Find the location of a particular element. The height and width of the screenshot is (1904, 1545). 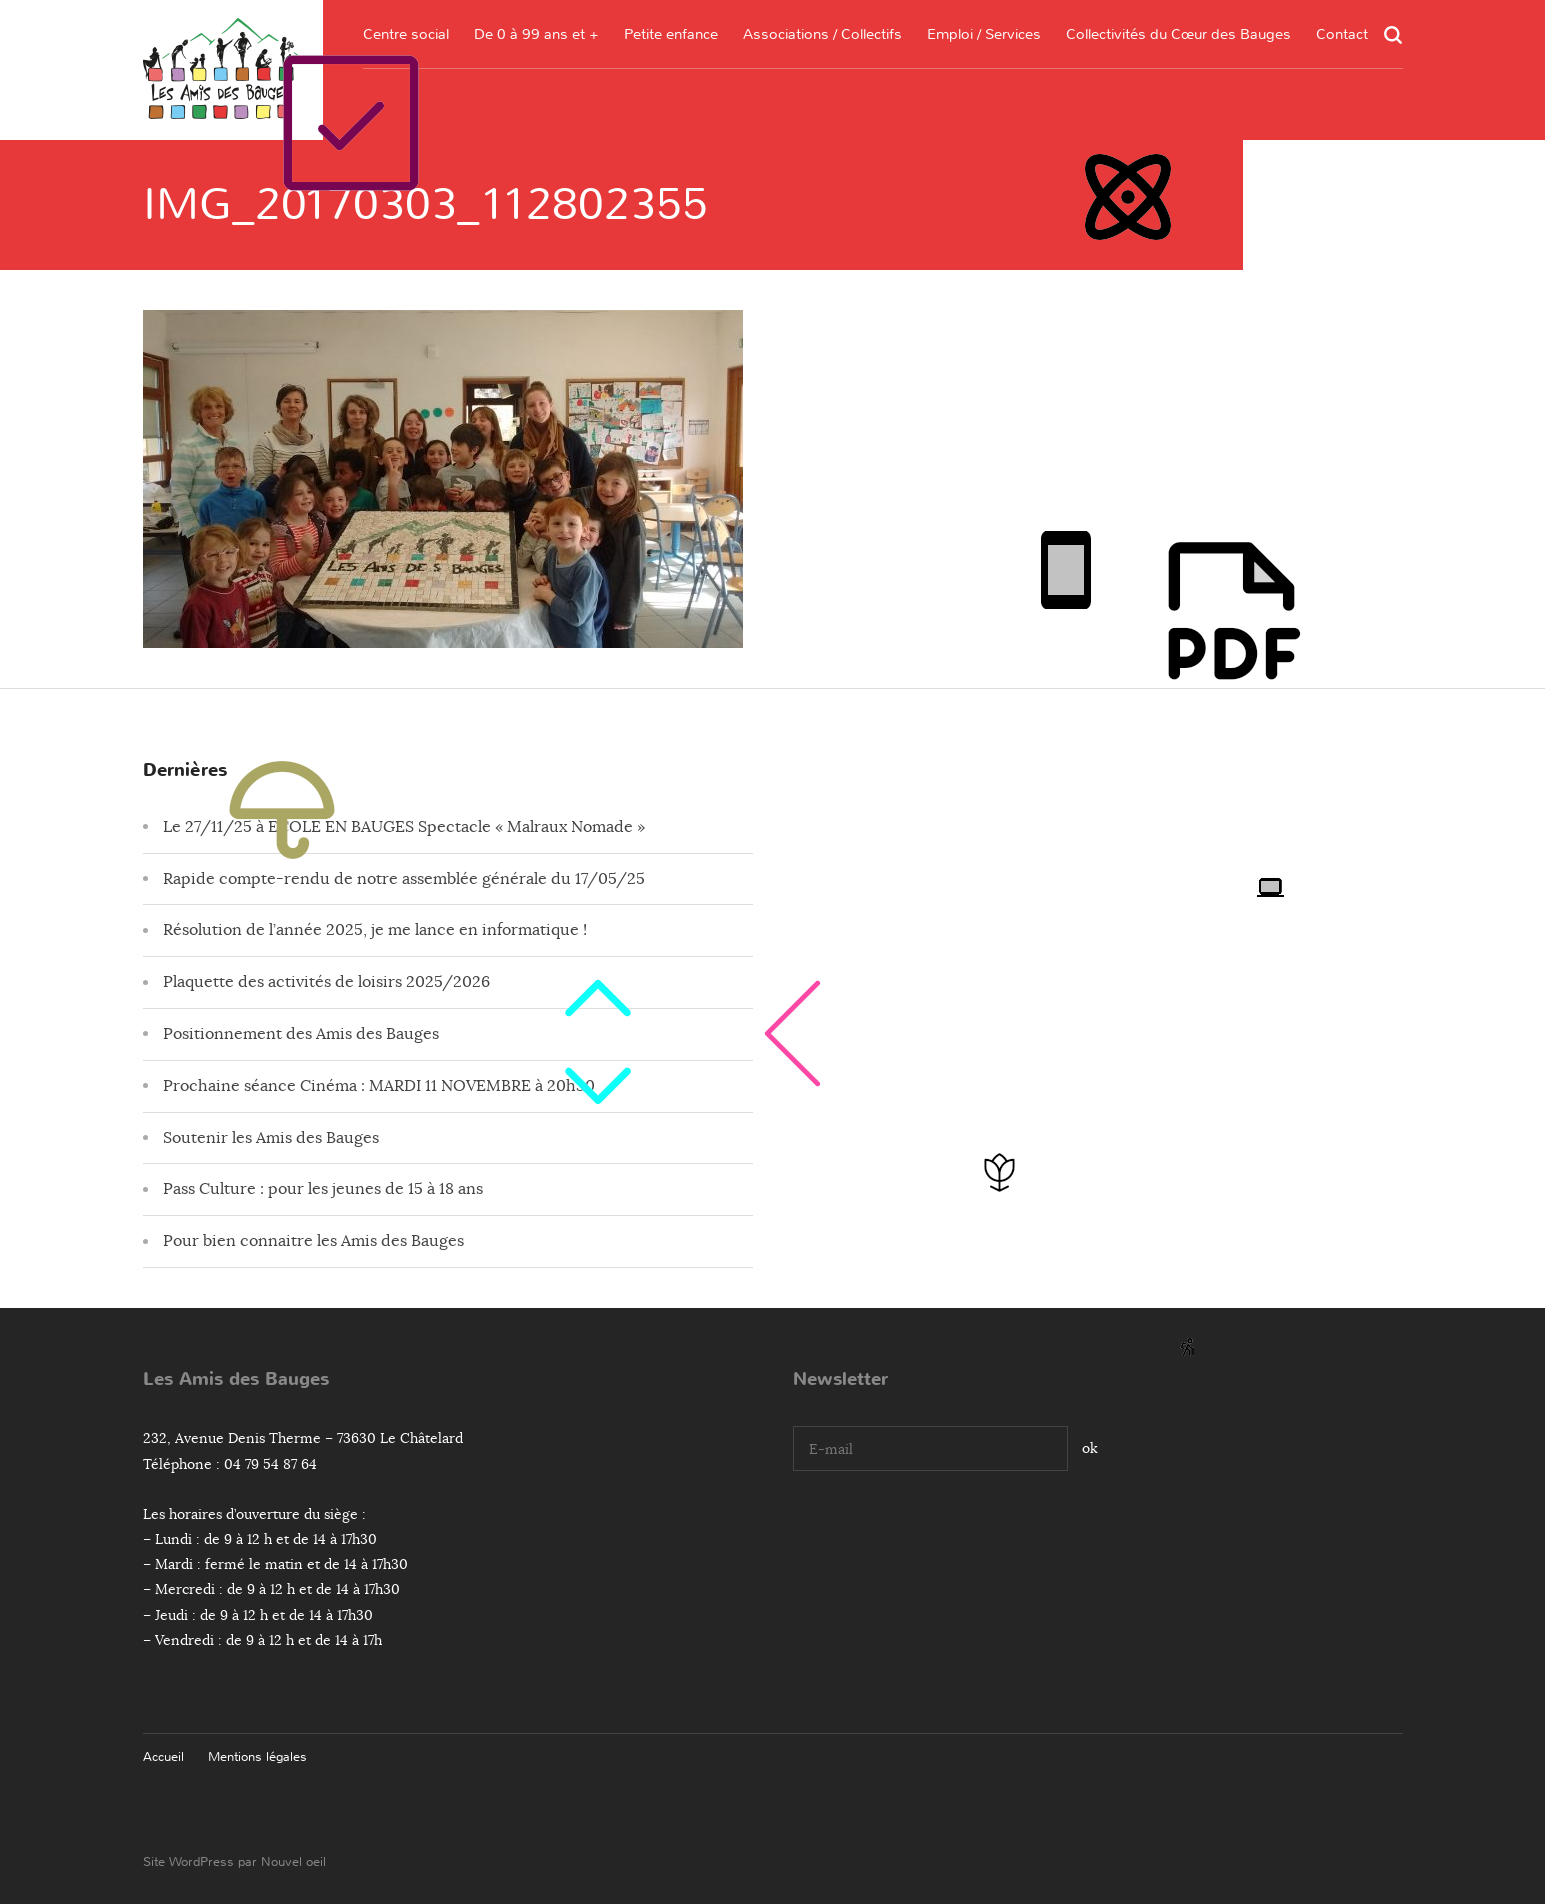

access science or chemistry features is located at coordinates (1128, 197).